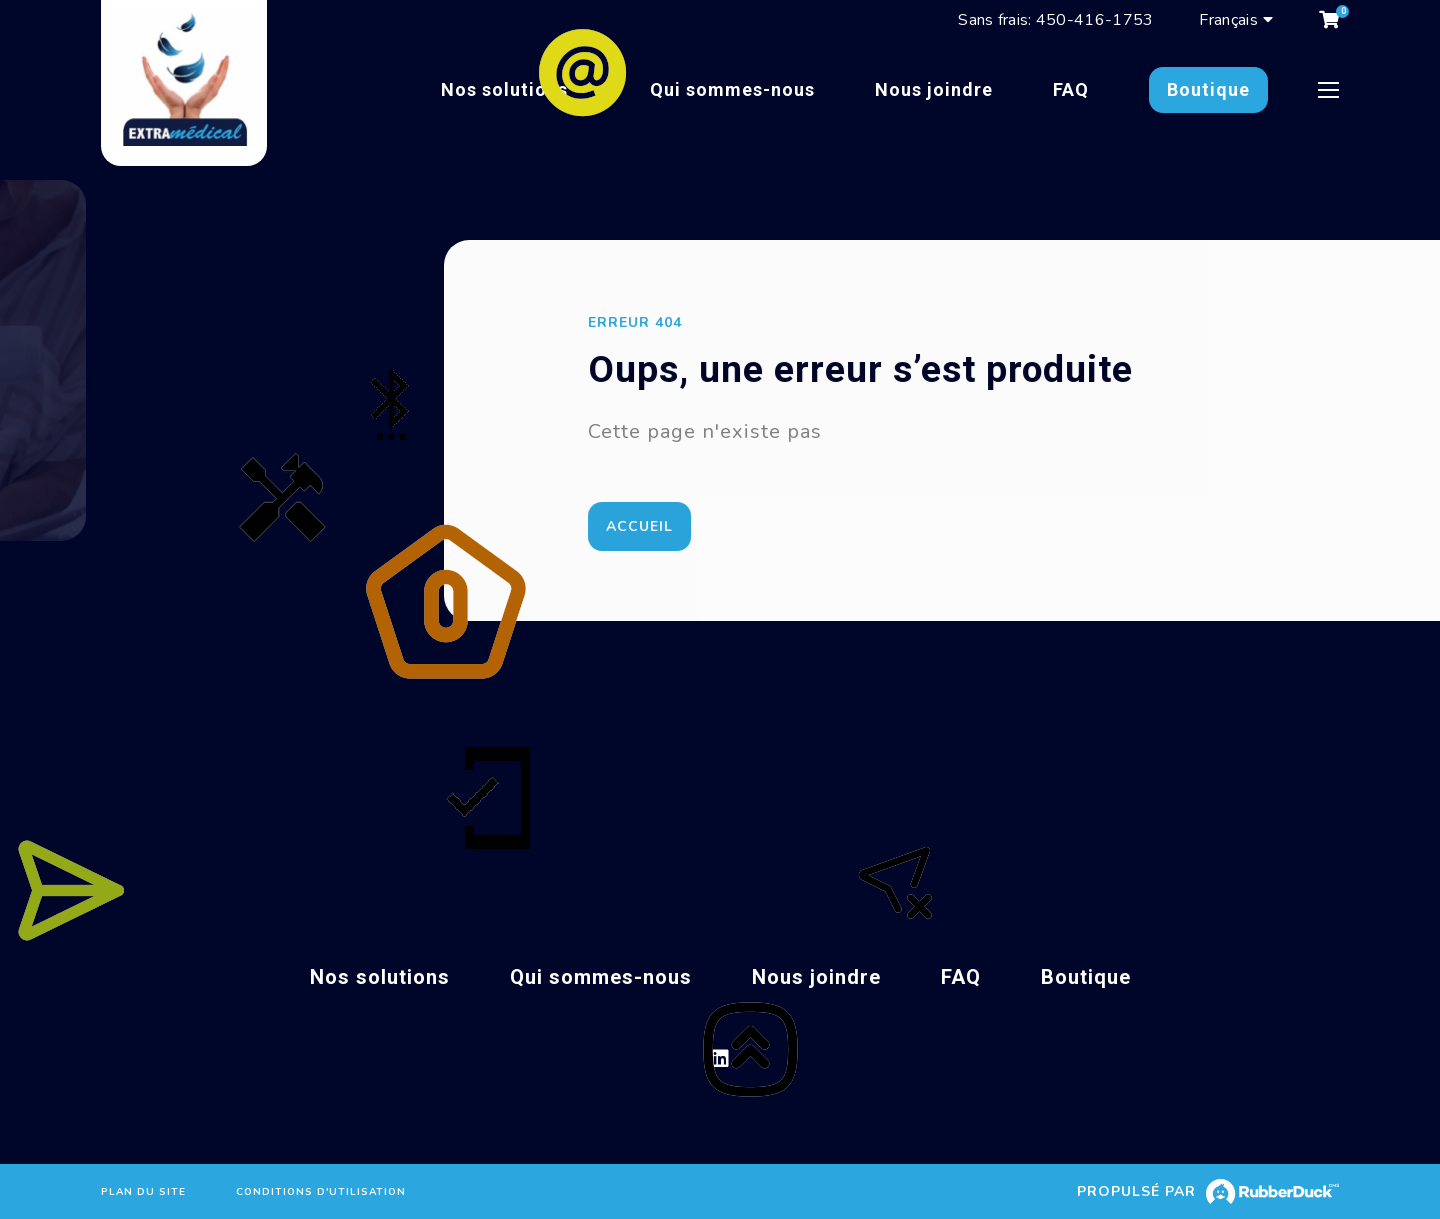 This screenshot has height=1219, width=1440. Describe the element at coordinates (488, 798) in the screenshot. I see `indicates mobile-optimized or responsive content` at that location.